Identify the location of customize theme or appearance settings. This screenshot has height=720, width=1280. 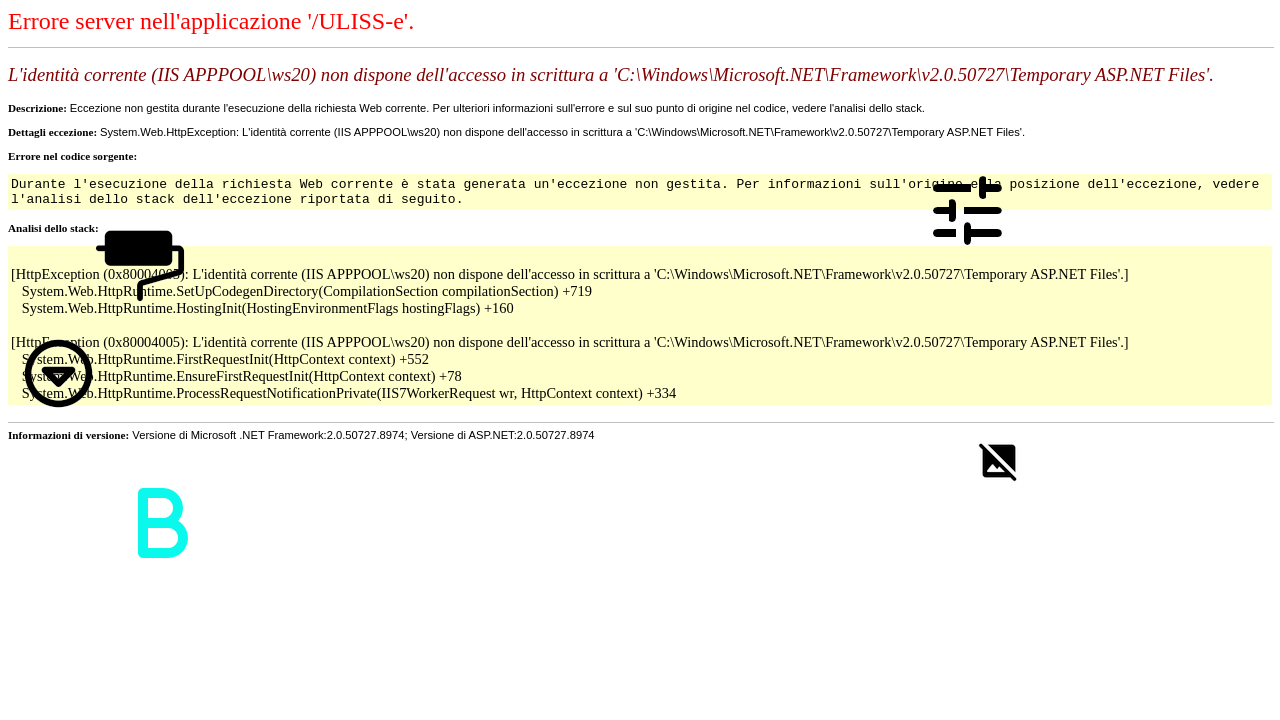
(140, 260).